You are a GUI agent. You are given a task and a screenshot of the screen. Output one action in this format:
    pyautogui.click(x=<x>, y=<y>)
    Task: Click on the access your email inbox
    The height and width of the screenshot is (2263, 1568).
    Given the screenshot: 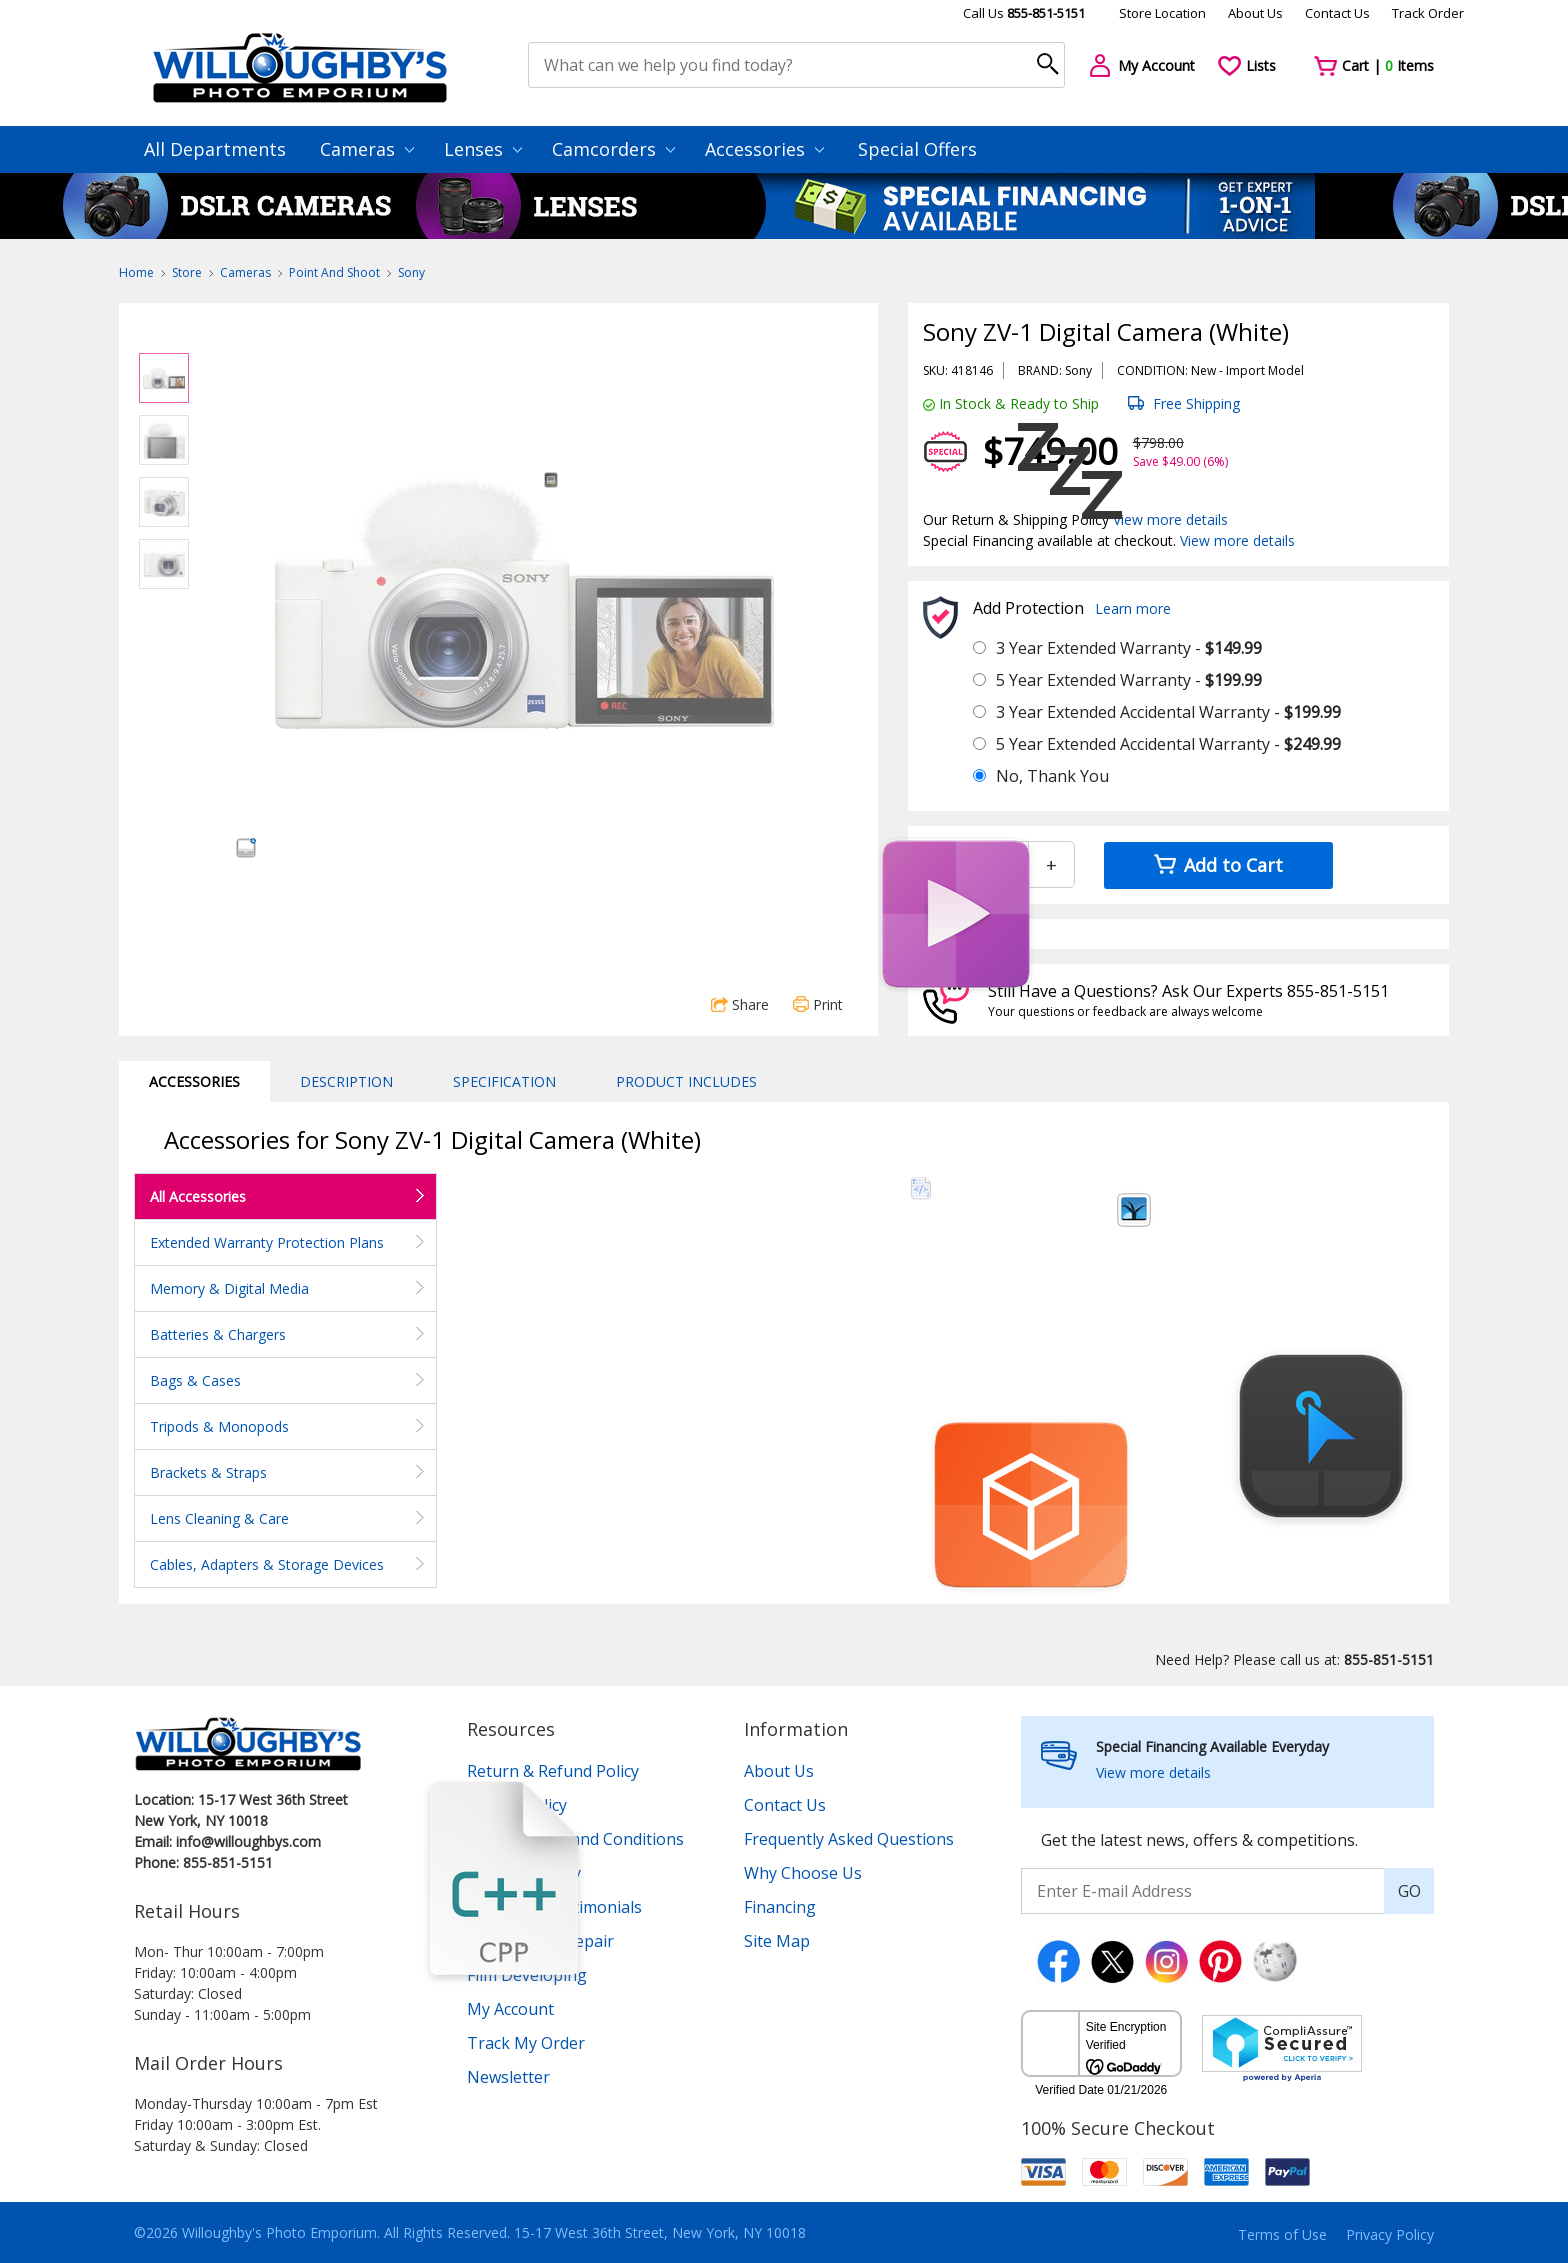 What is the action you would take?
    pyautogui.click(x=246, y=848)
    